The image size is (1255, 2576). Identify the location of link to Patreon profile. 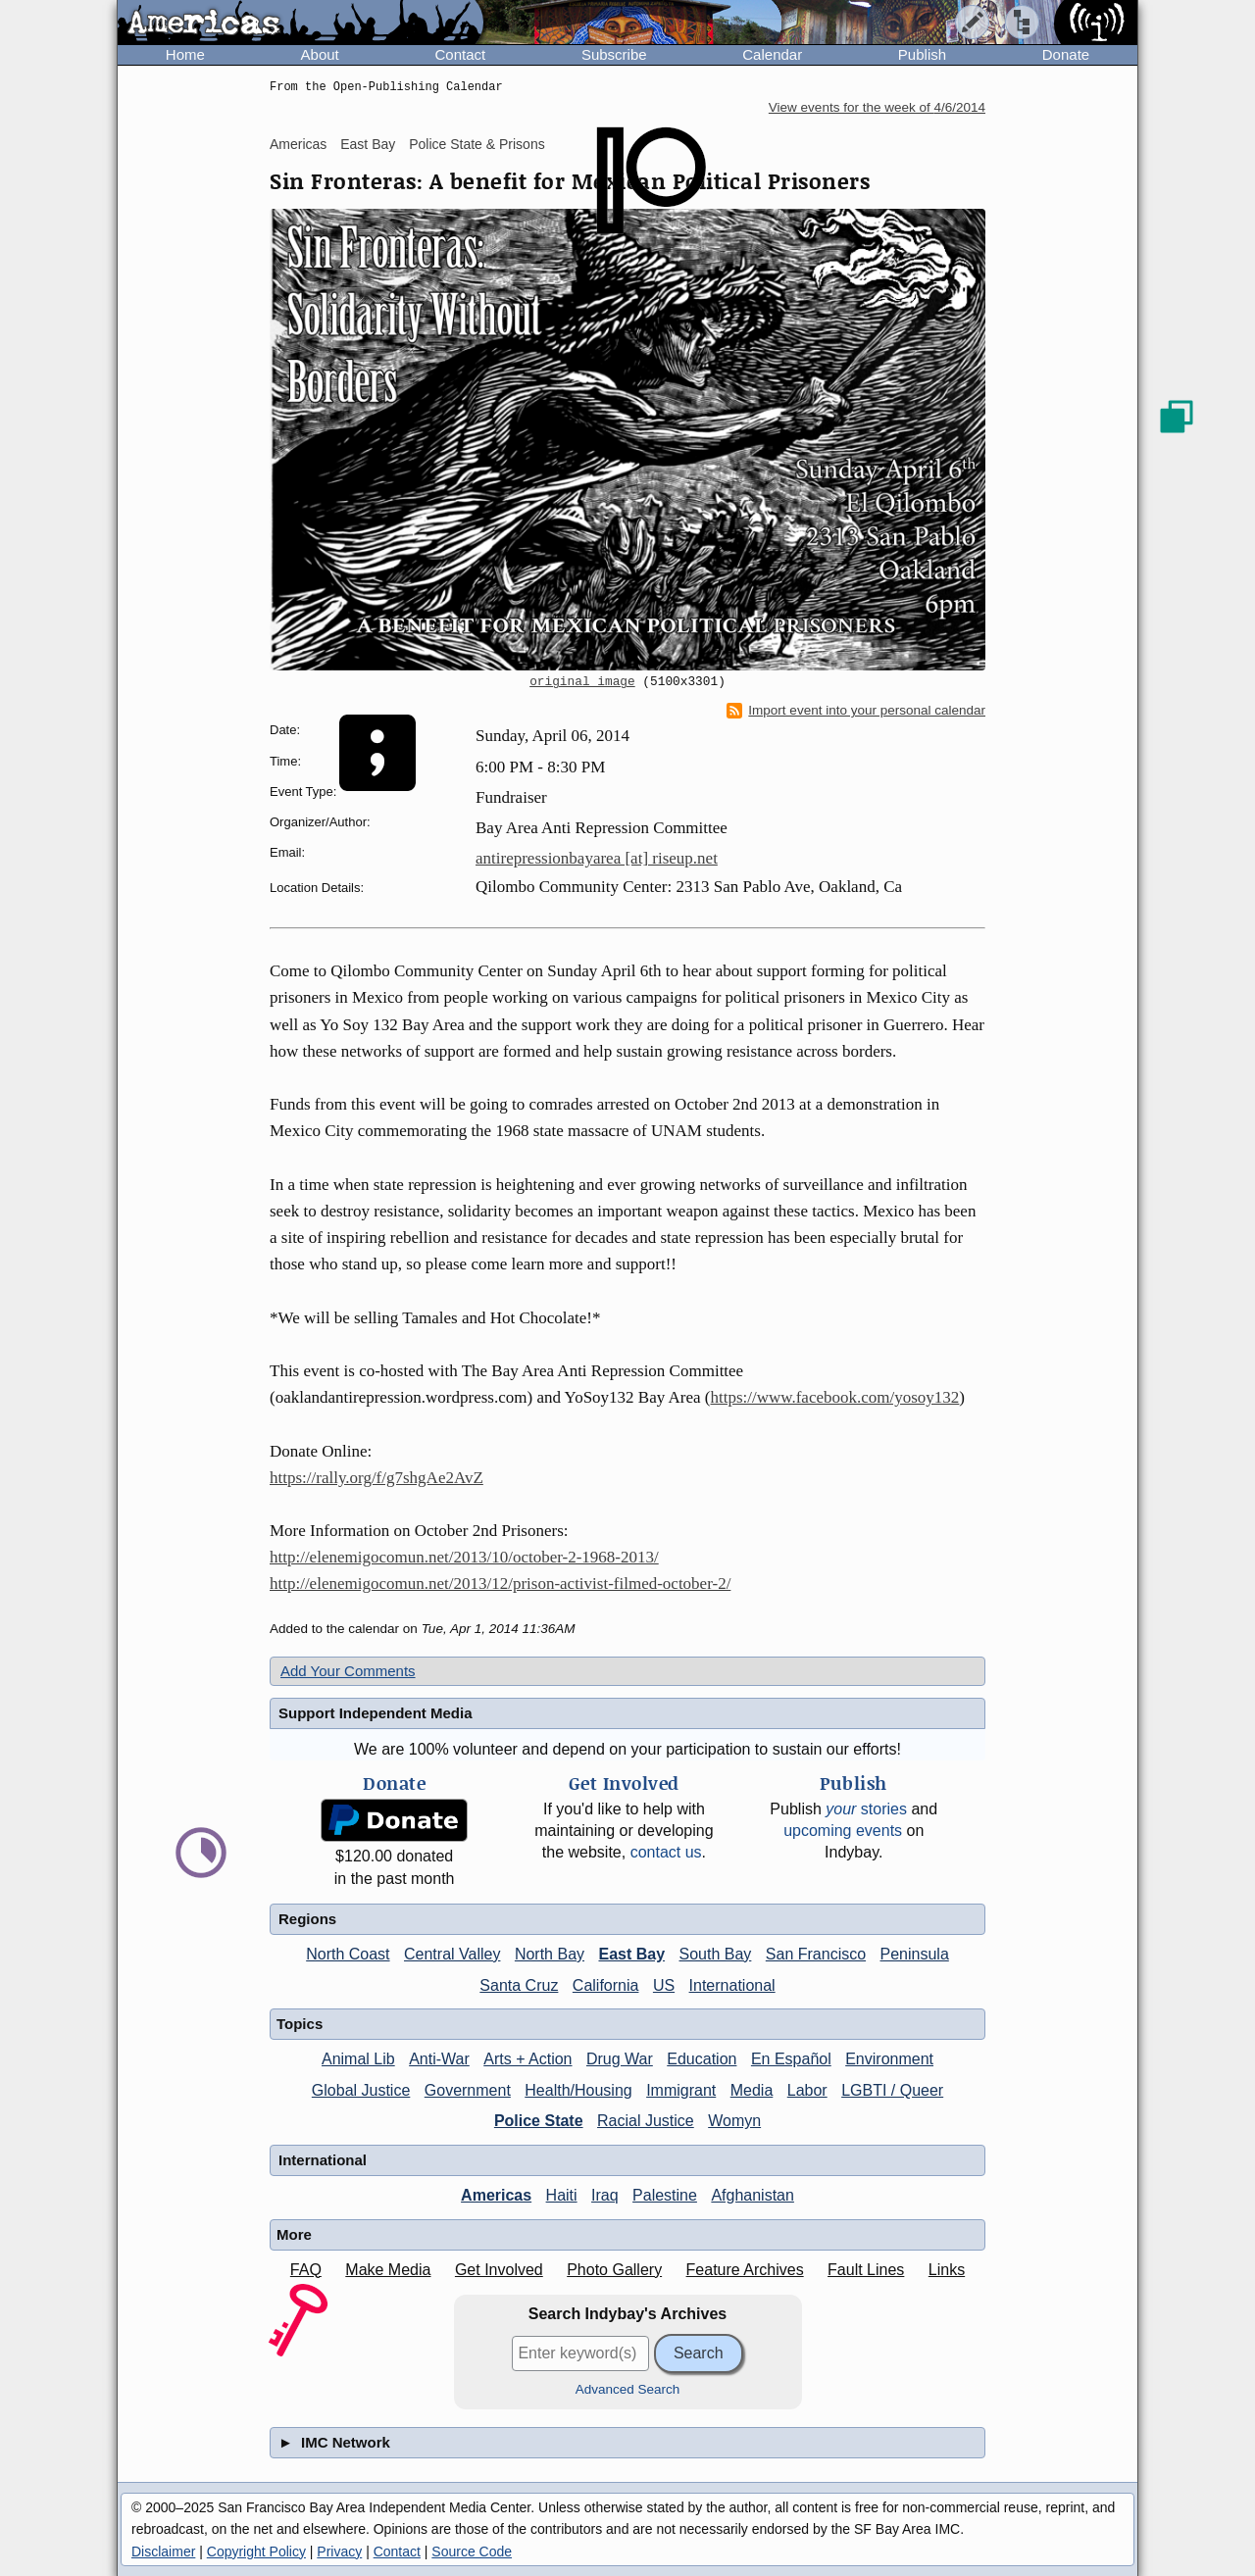
(650, 180).